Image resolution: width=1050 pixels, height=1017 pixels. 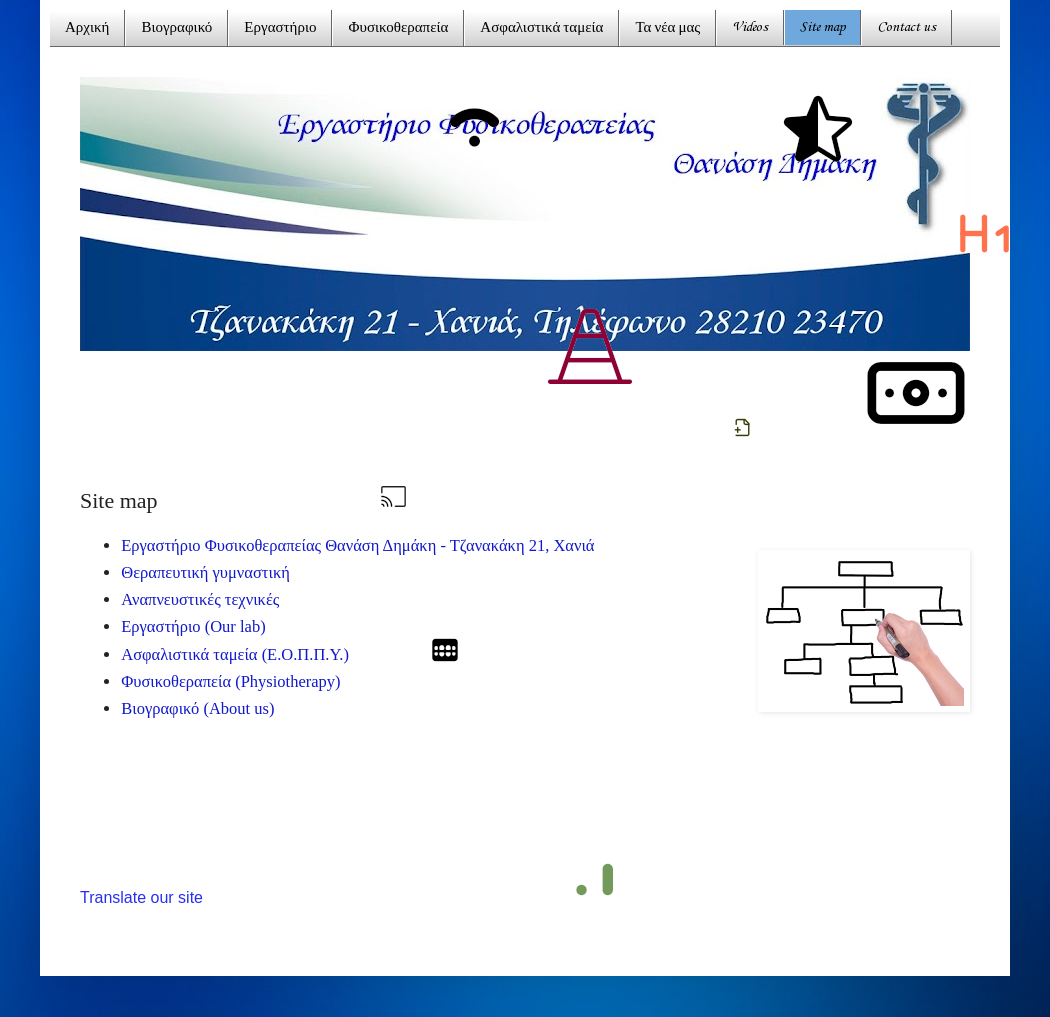 I want to click on indicates a work in progress or under construction area, so click(x=590, y=348).